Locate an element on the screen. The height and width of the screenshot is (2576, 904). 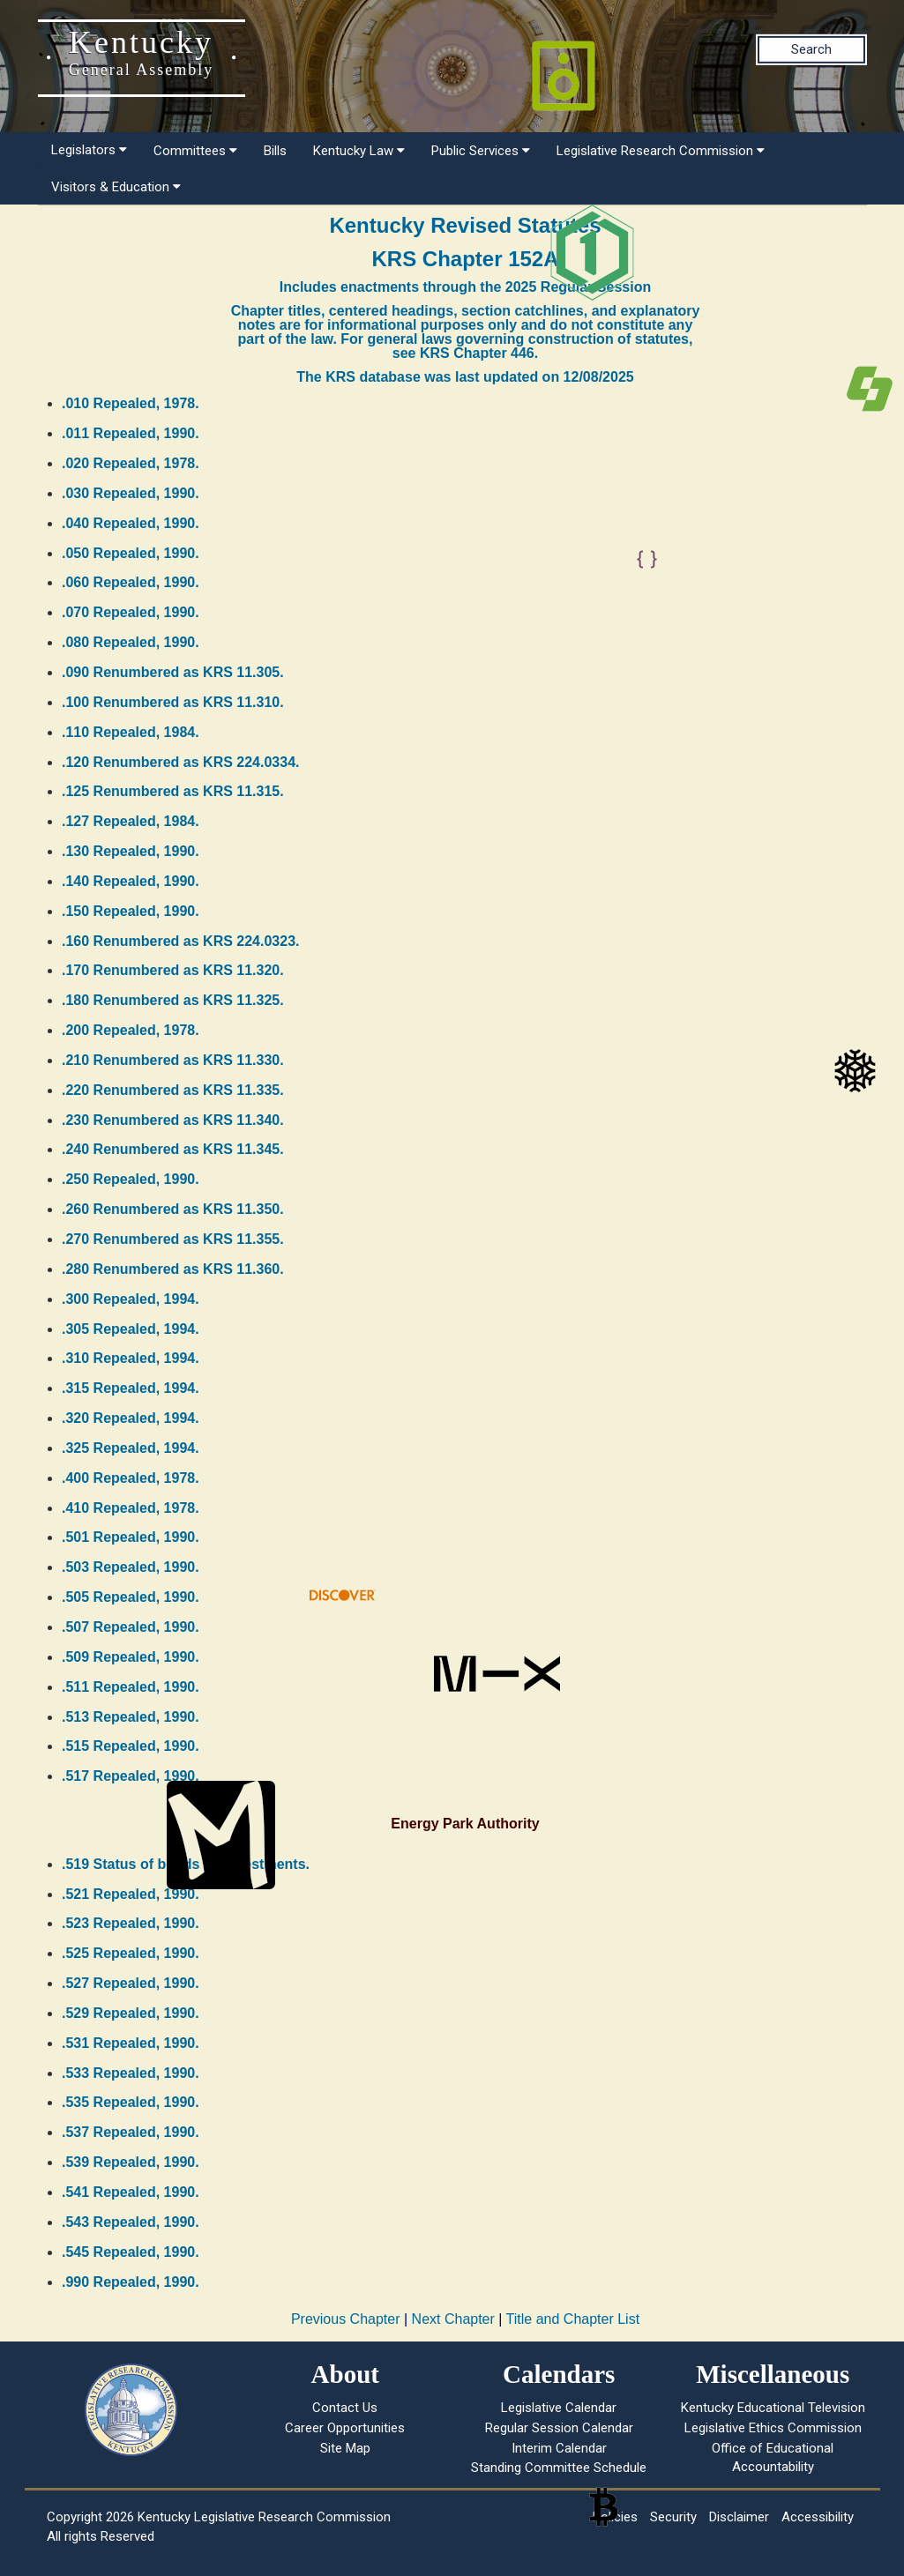
adjust speaker or audio output settings is located at coordinates (564, 76).